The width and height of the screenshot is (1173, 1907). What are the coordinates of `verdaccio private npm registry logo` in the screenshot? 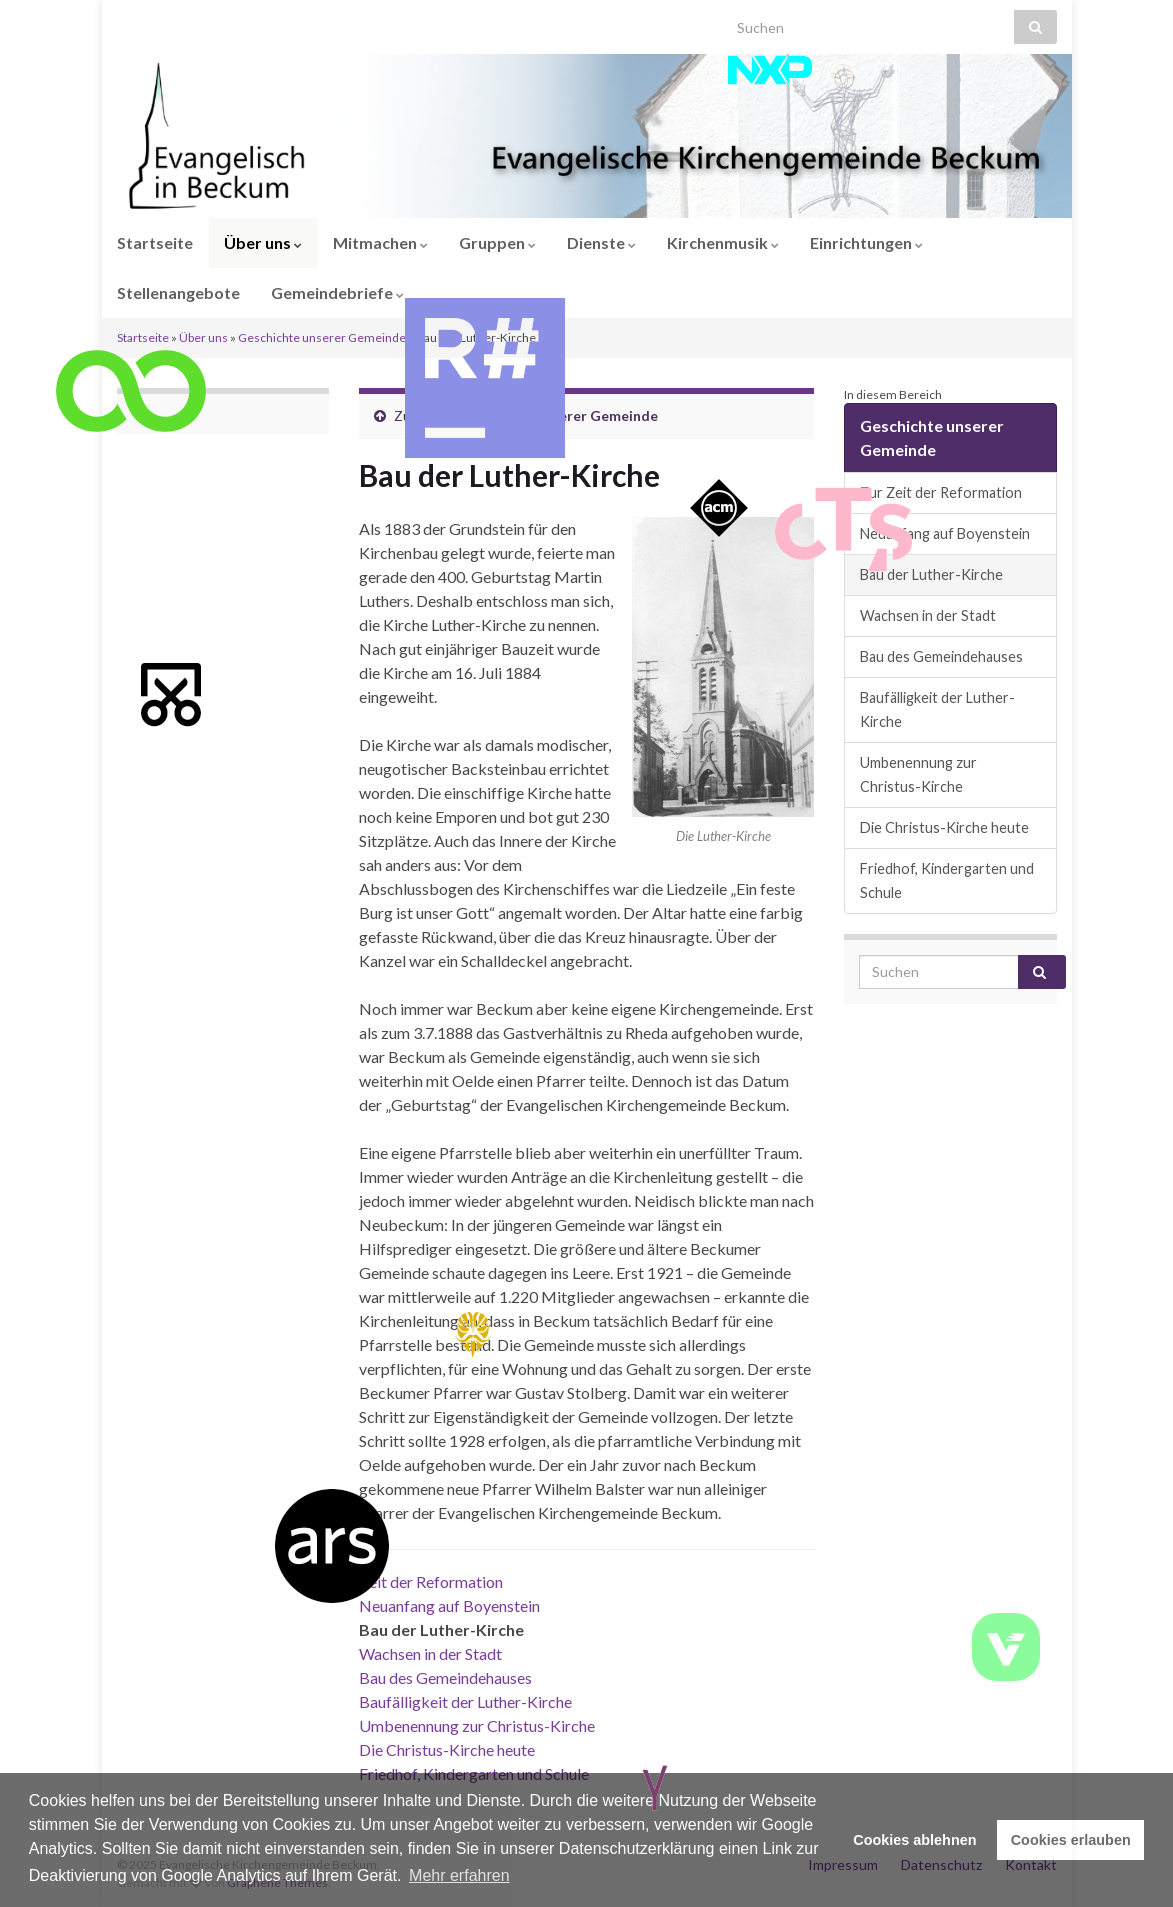 It's located at (1006, 1647).